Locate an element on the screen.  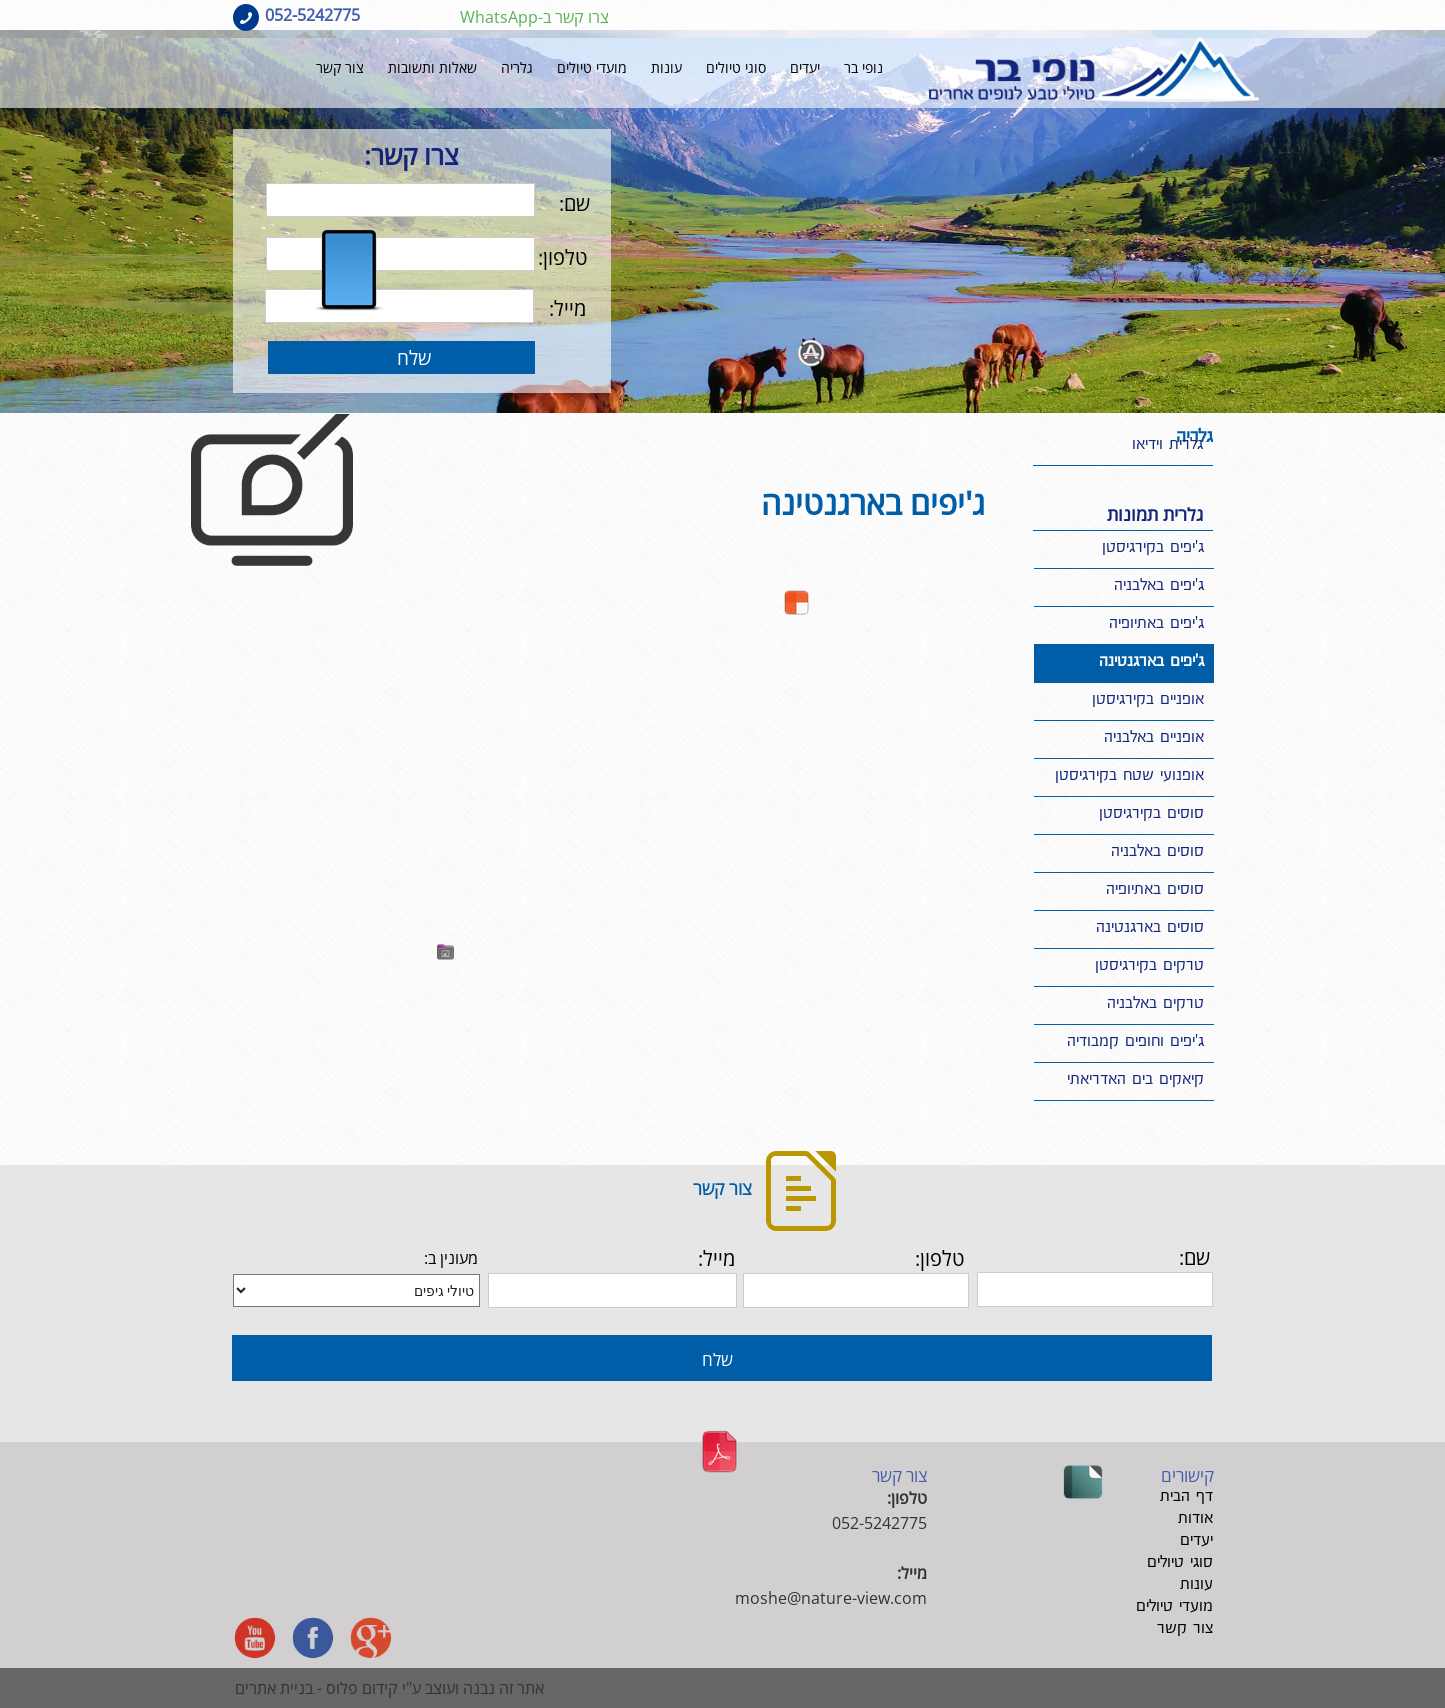
open software updater application is located at coordinates (811, 353).